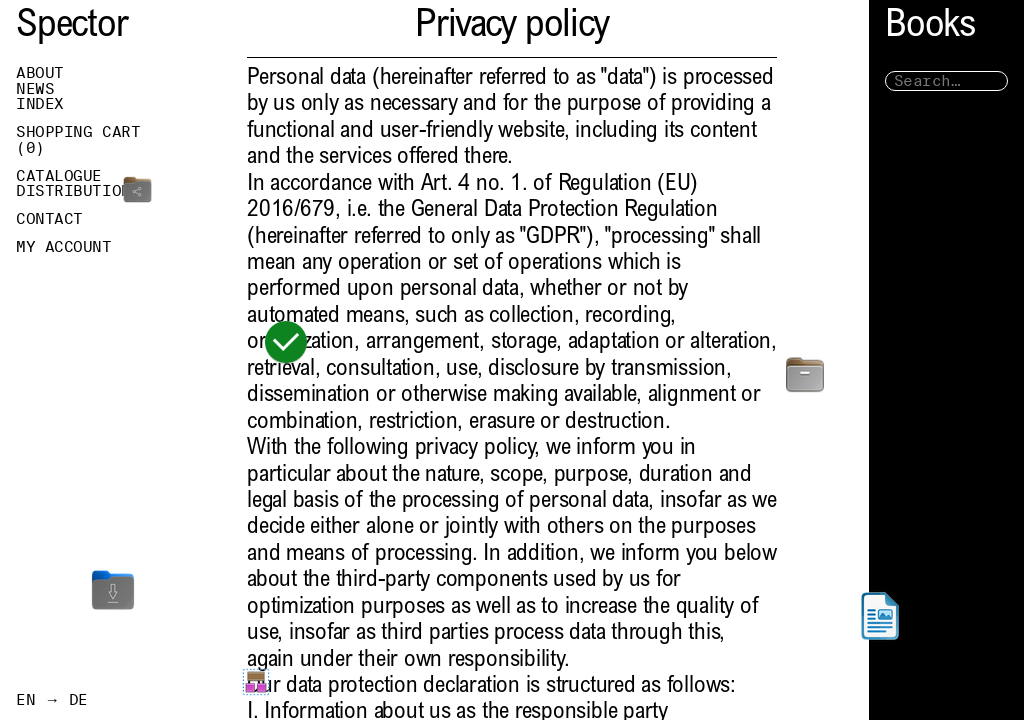 The height and width of the screenshot is (720, 1024). What do you see at coordinates (256, 682) in the screenshot?
I see `select all items in the current view` at bounding box center [256, 682].